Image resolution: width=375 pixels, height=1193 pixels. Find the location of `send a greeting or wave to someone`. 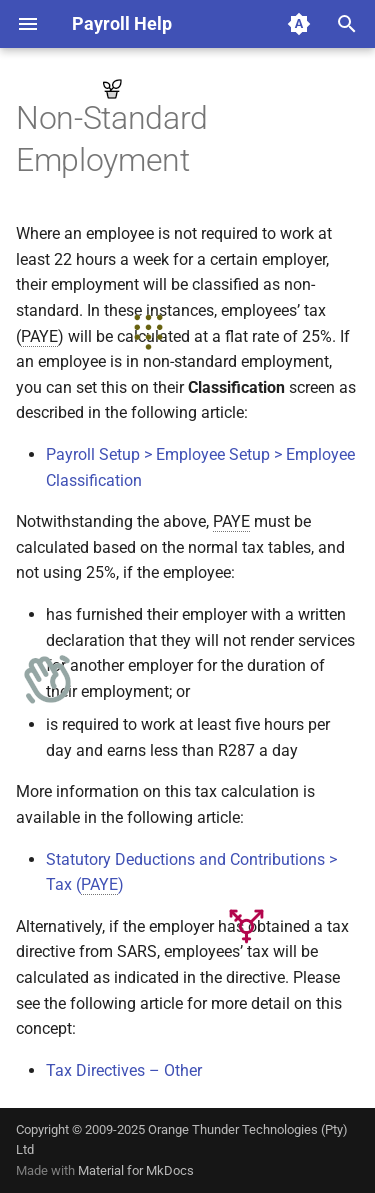

send a greeting or wave to someone is located at coordinates (47, 679).